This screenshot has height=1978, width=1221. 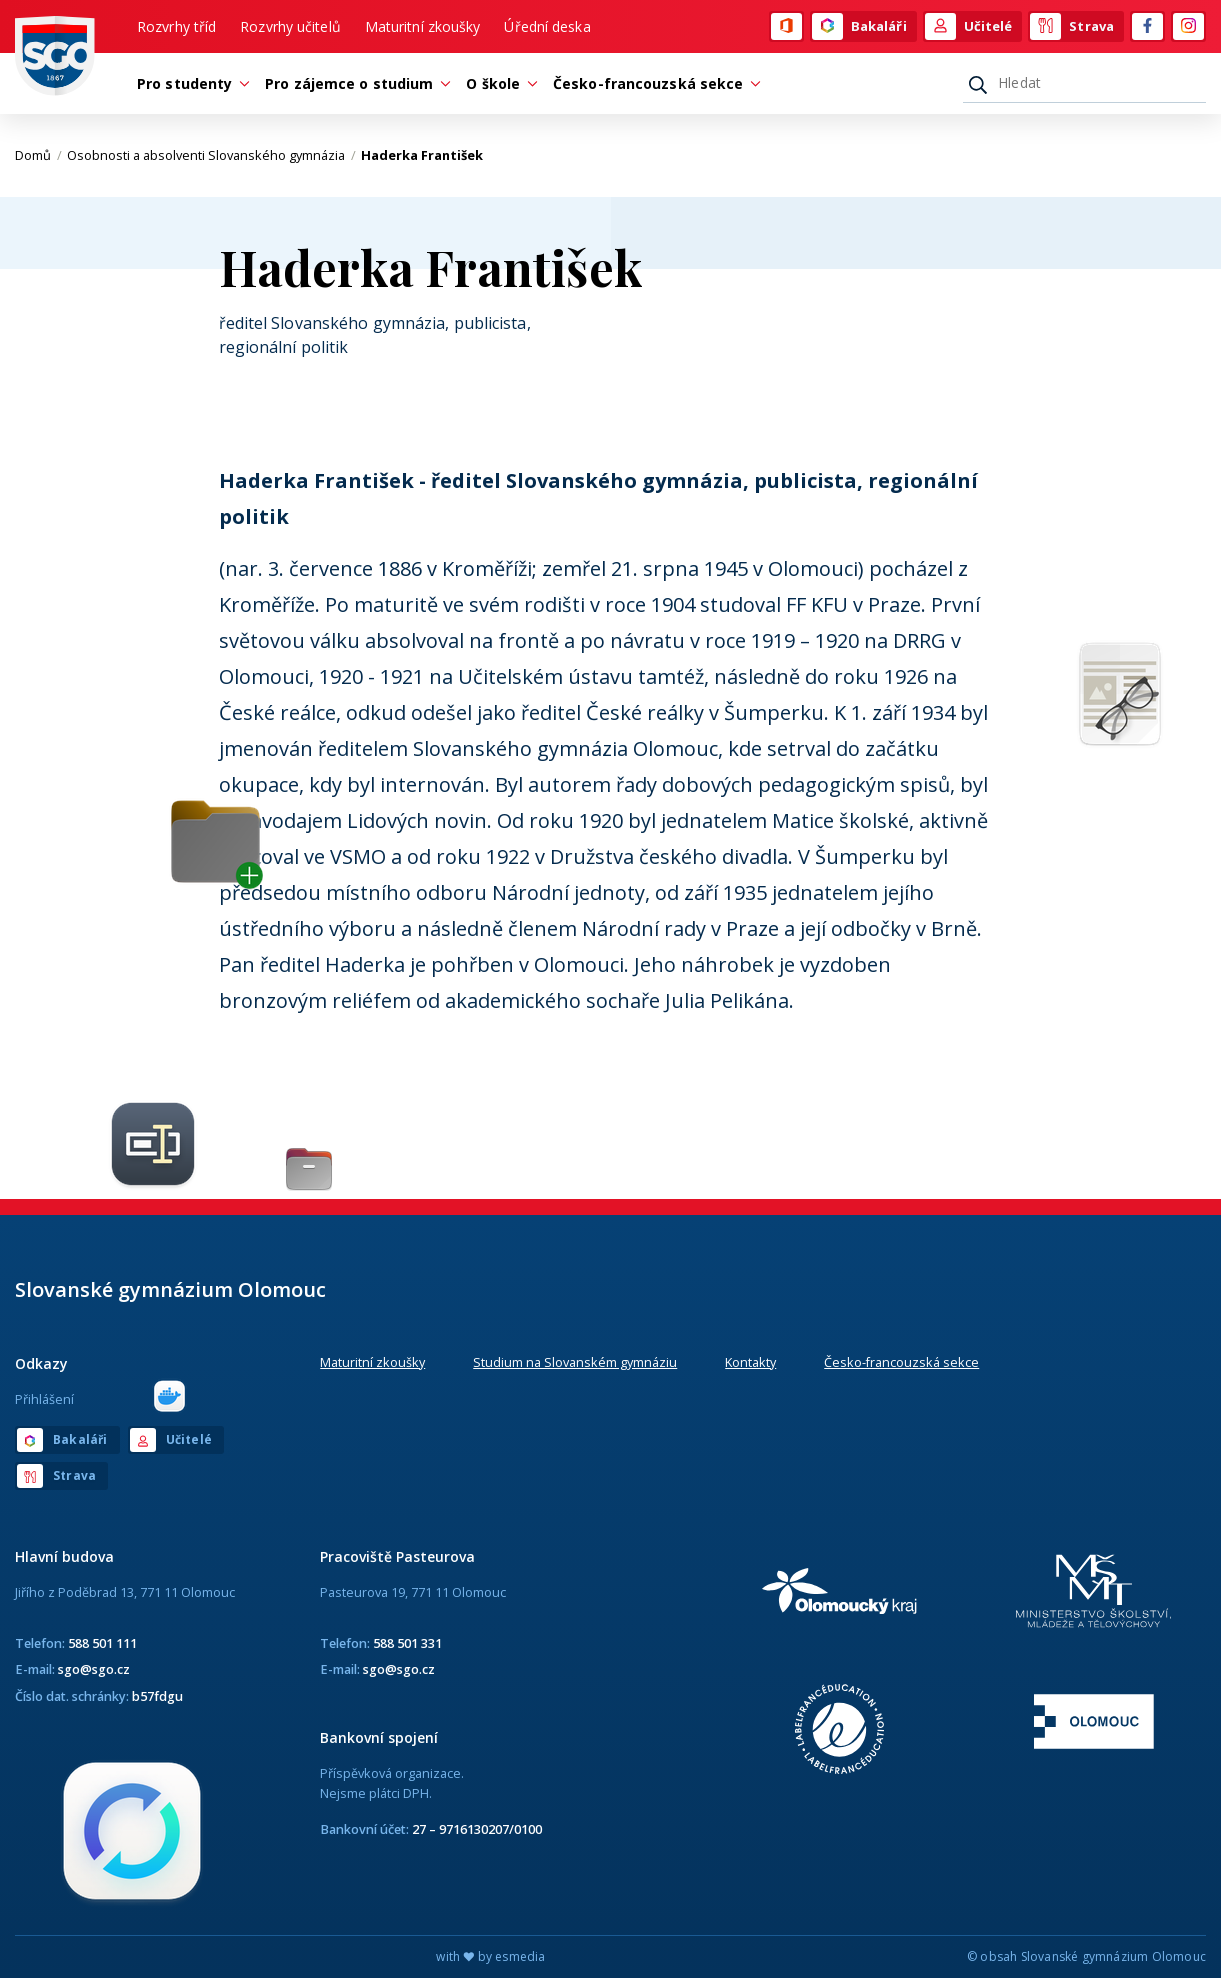 What do you see at coordinates (169, 1395) in the screenshot?
I see `open whaler docker container management app` at bounding box center [169, 1395].